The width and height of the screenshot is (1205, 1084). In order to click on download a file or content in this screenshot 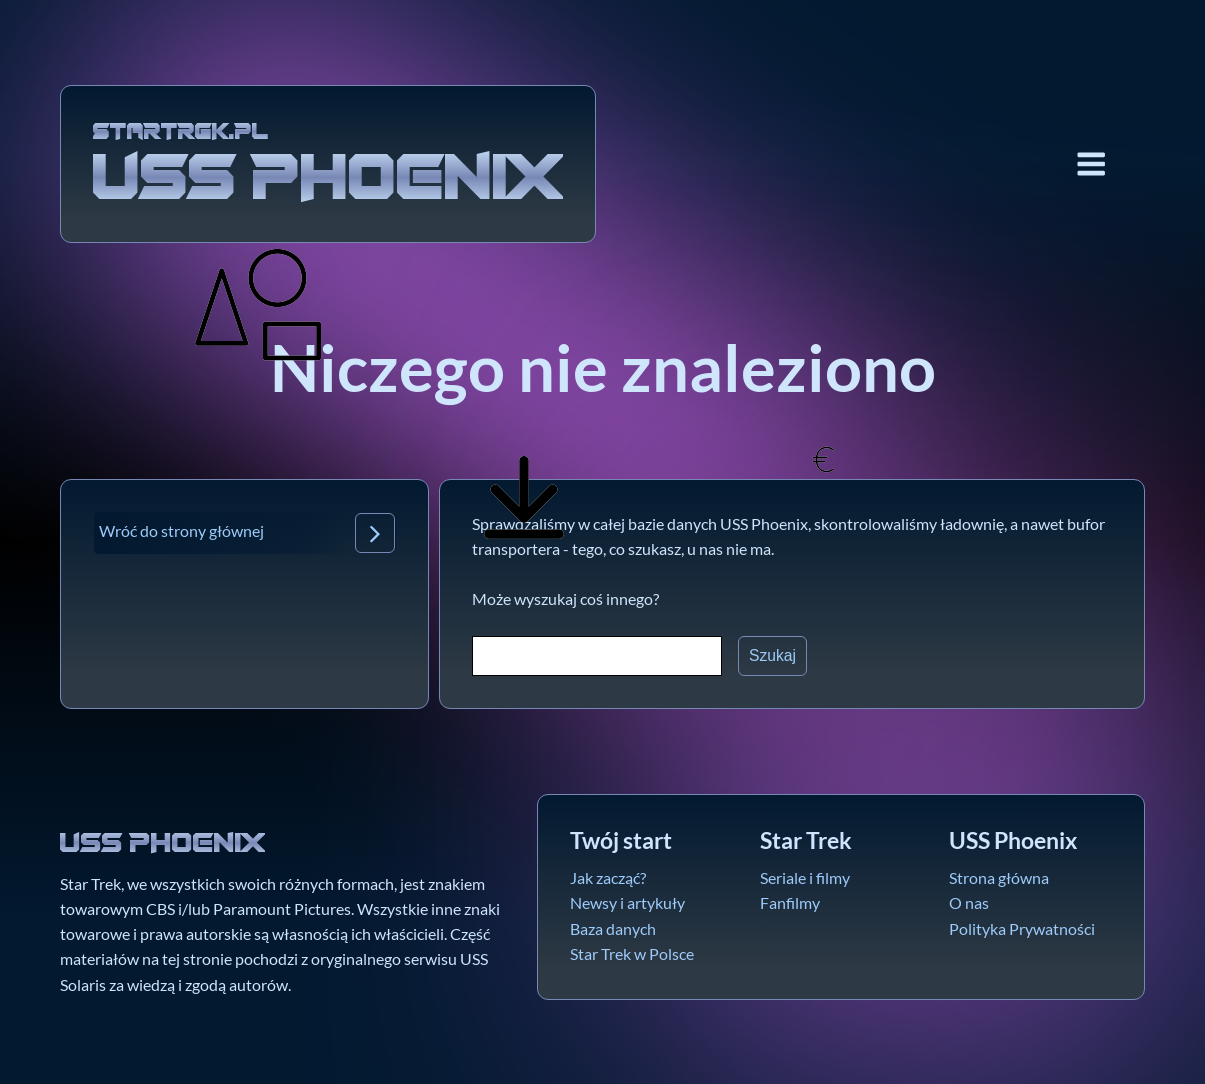, I will do `click(524, 499)`.